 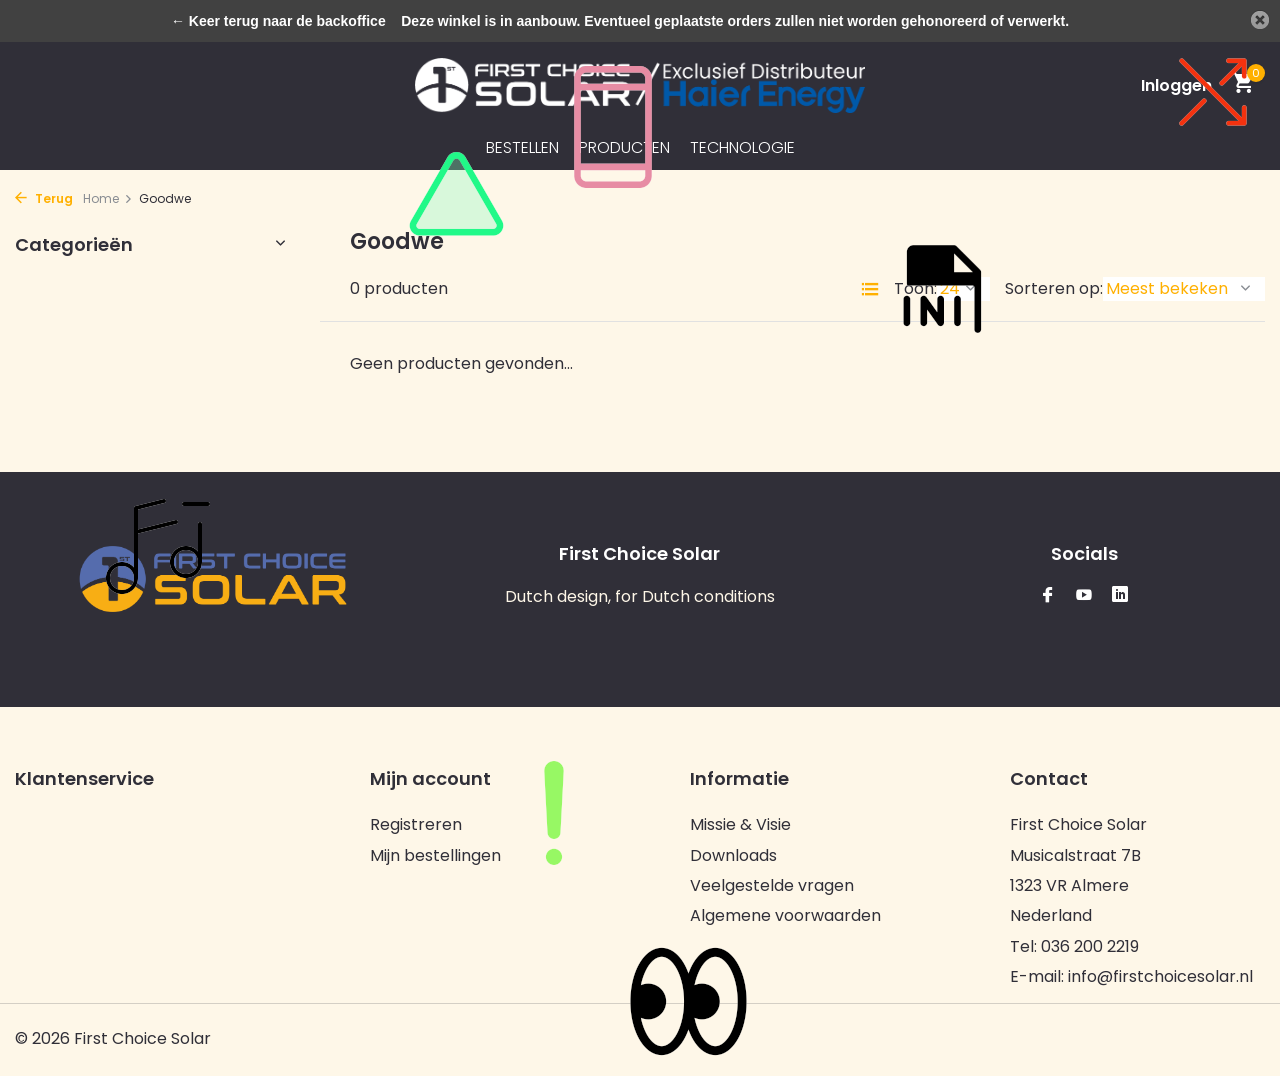 What do you see at coordinates (613, 127) in the screenshot?
I see `indicates mobile device or smartphone` at bounding box center [613, 127].